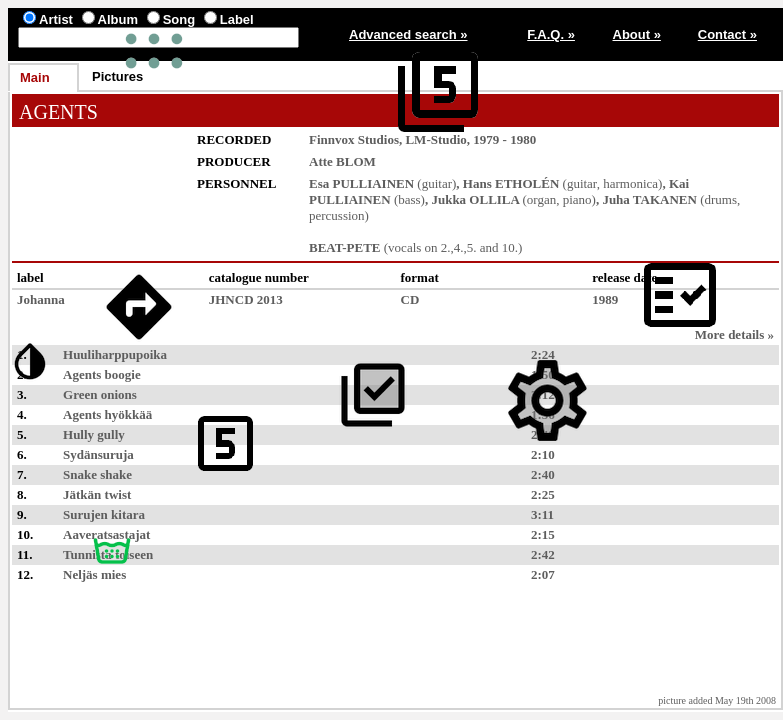 The image size is (783, 720). Describe the element at coordinates (438, 92) in the screenshot. I see `filter or view the fifth item in a series` at that location.